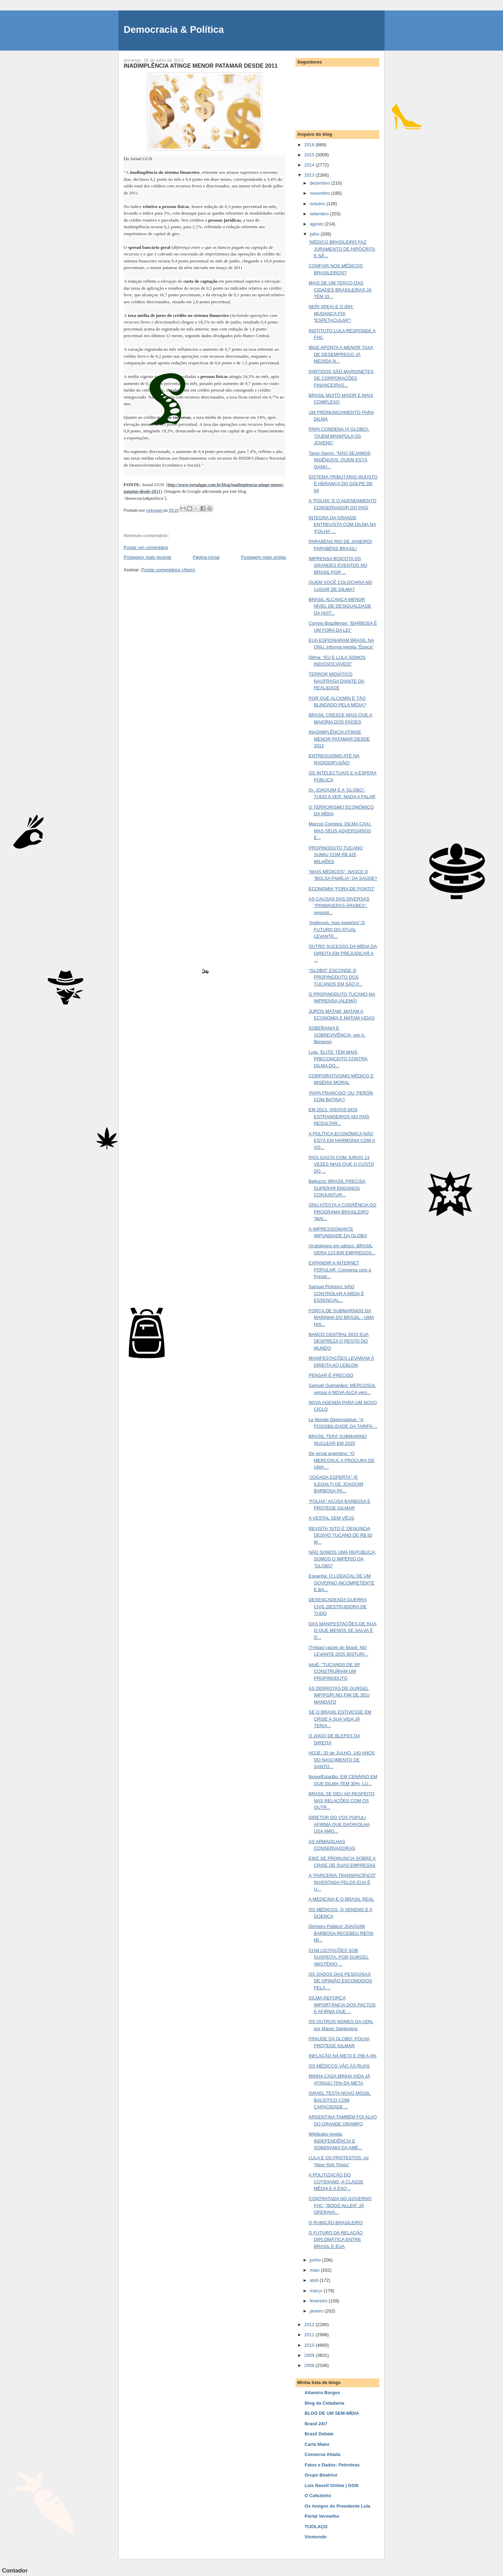 The height and width of the screenshot is (2576, 503). What do you see at coordinates (167, 400) in the screenshot?
I see `represents a sea creature or kraken enemy type` at bounding box center [167, 400].